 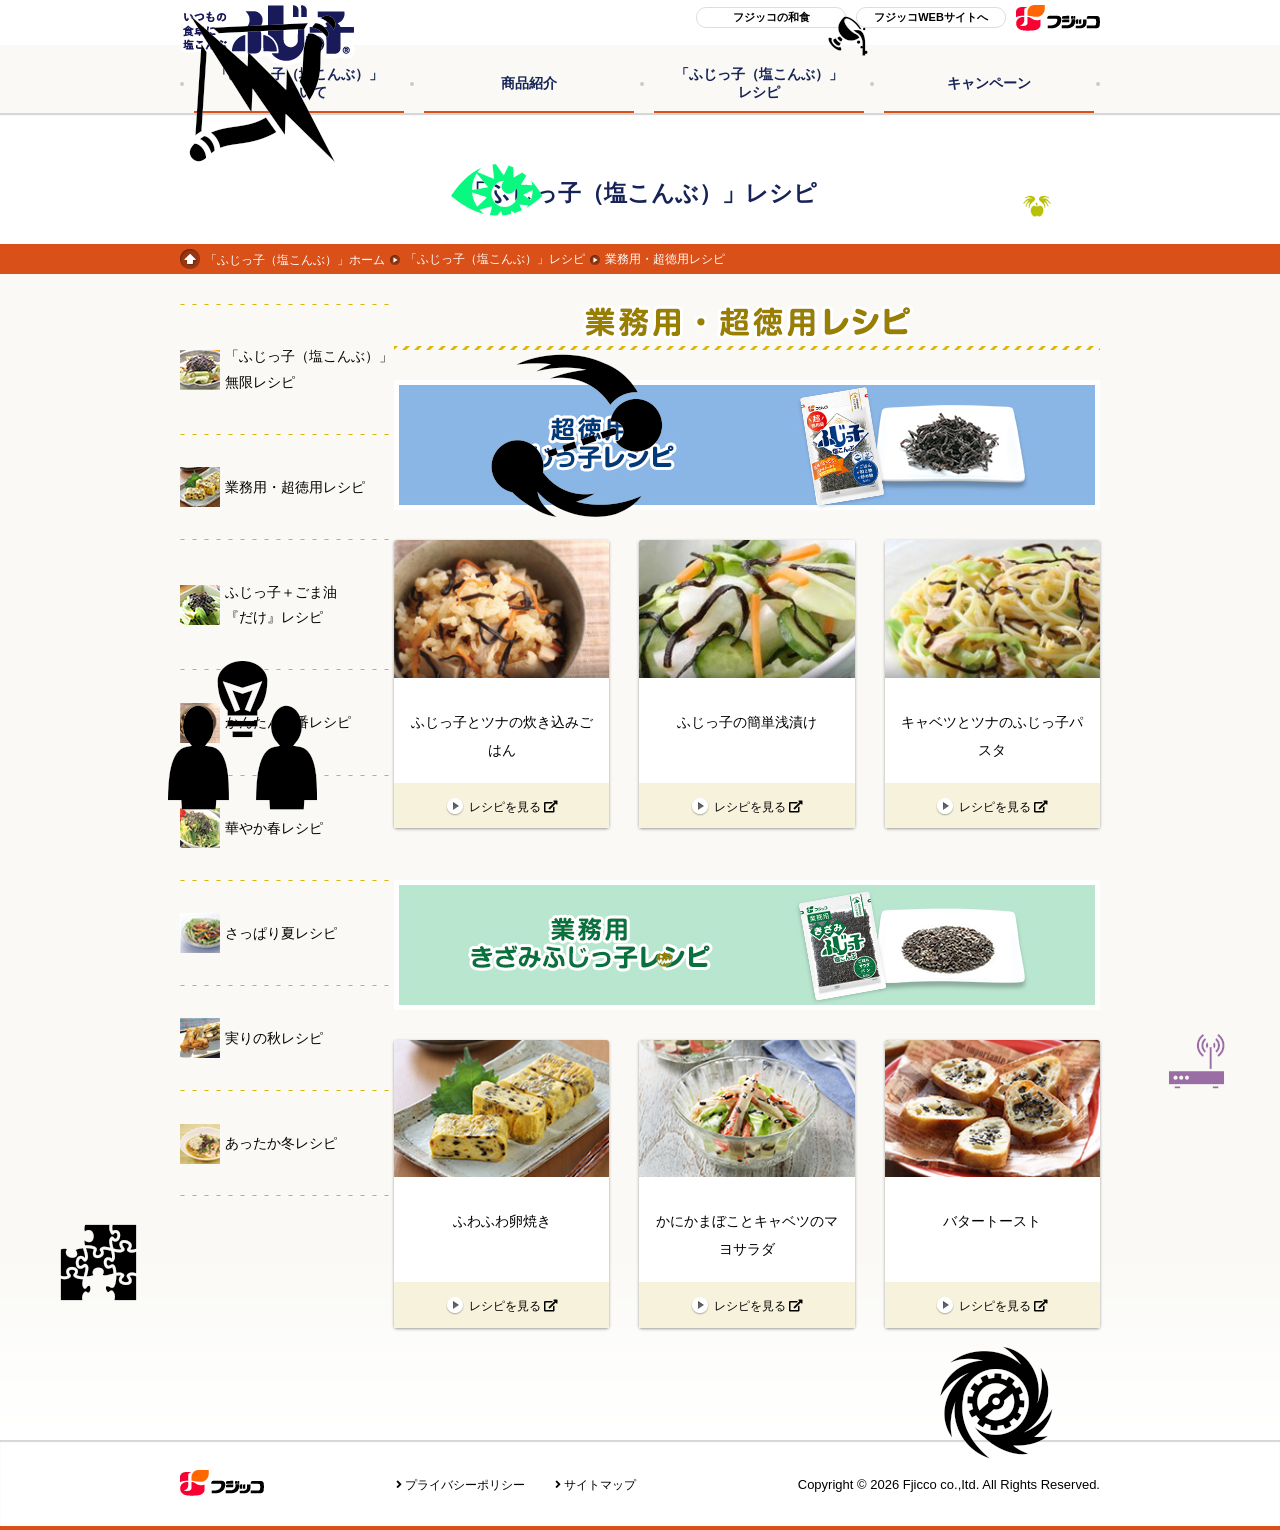 I want to click on select bolas as your weapon or tool, so click(x=577, y=439).